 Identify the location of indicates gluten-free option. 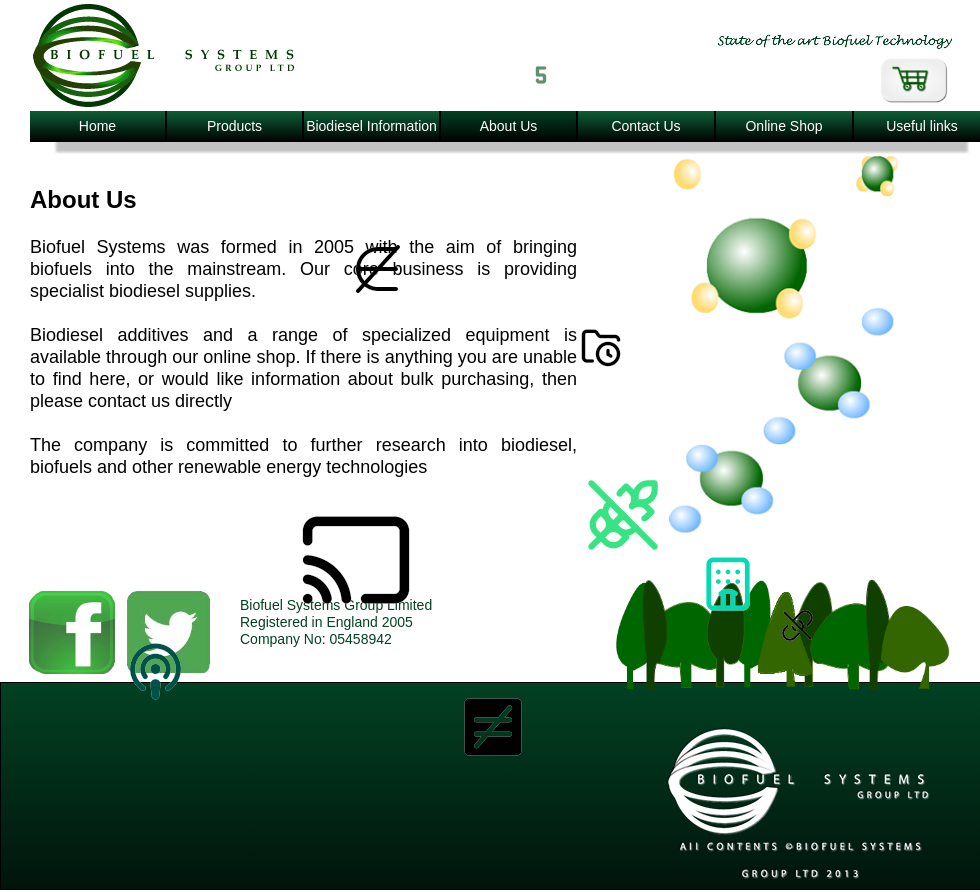
(623, 515).